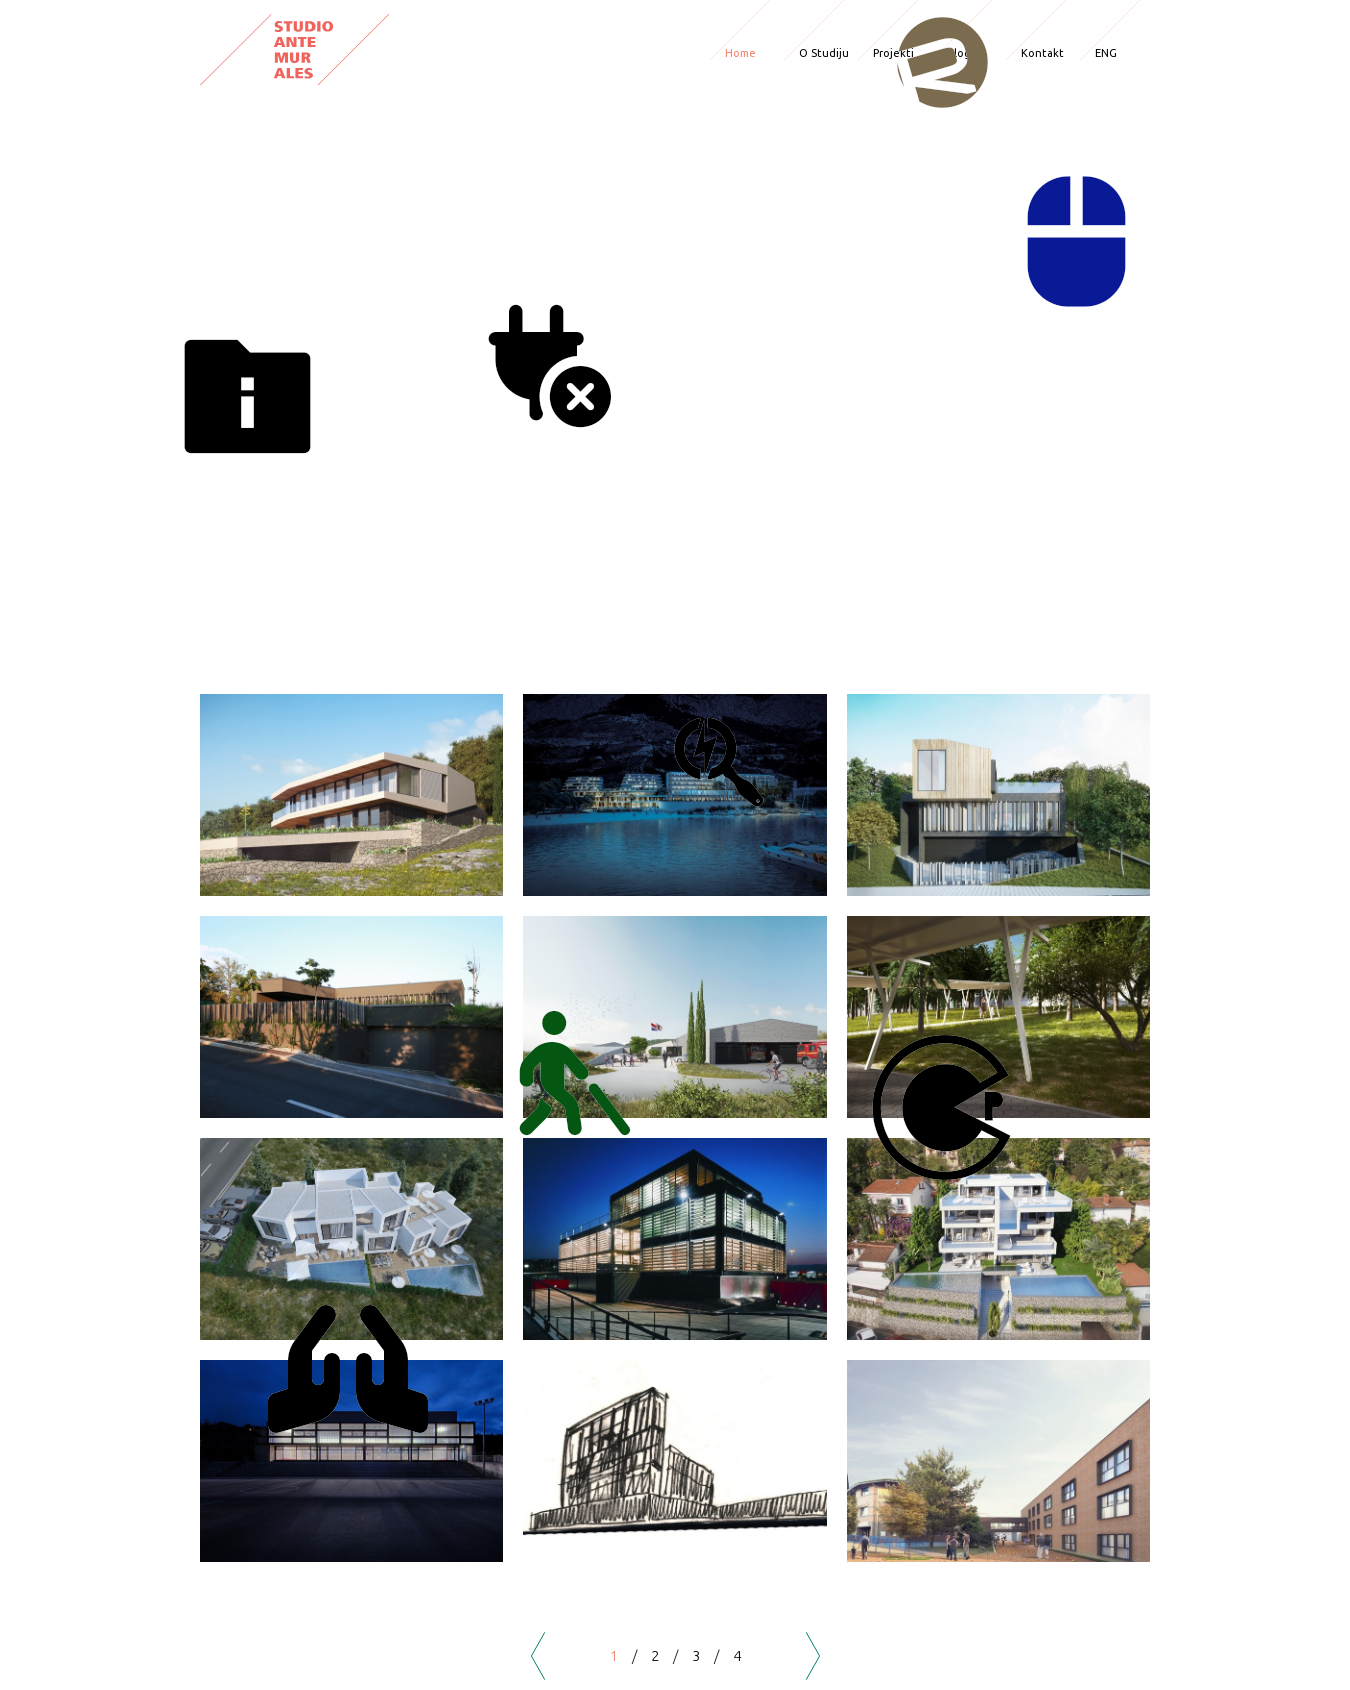 The image size is (1350, 1690). What do you see at coordinates (568, 1073) in the screenshot?
I see `indicates accessibility features for visually impaired users` at bounding box center [568, 1073].